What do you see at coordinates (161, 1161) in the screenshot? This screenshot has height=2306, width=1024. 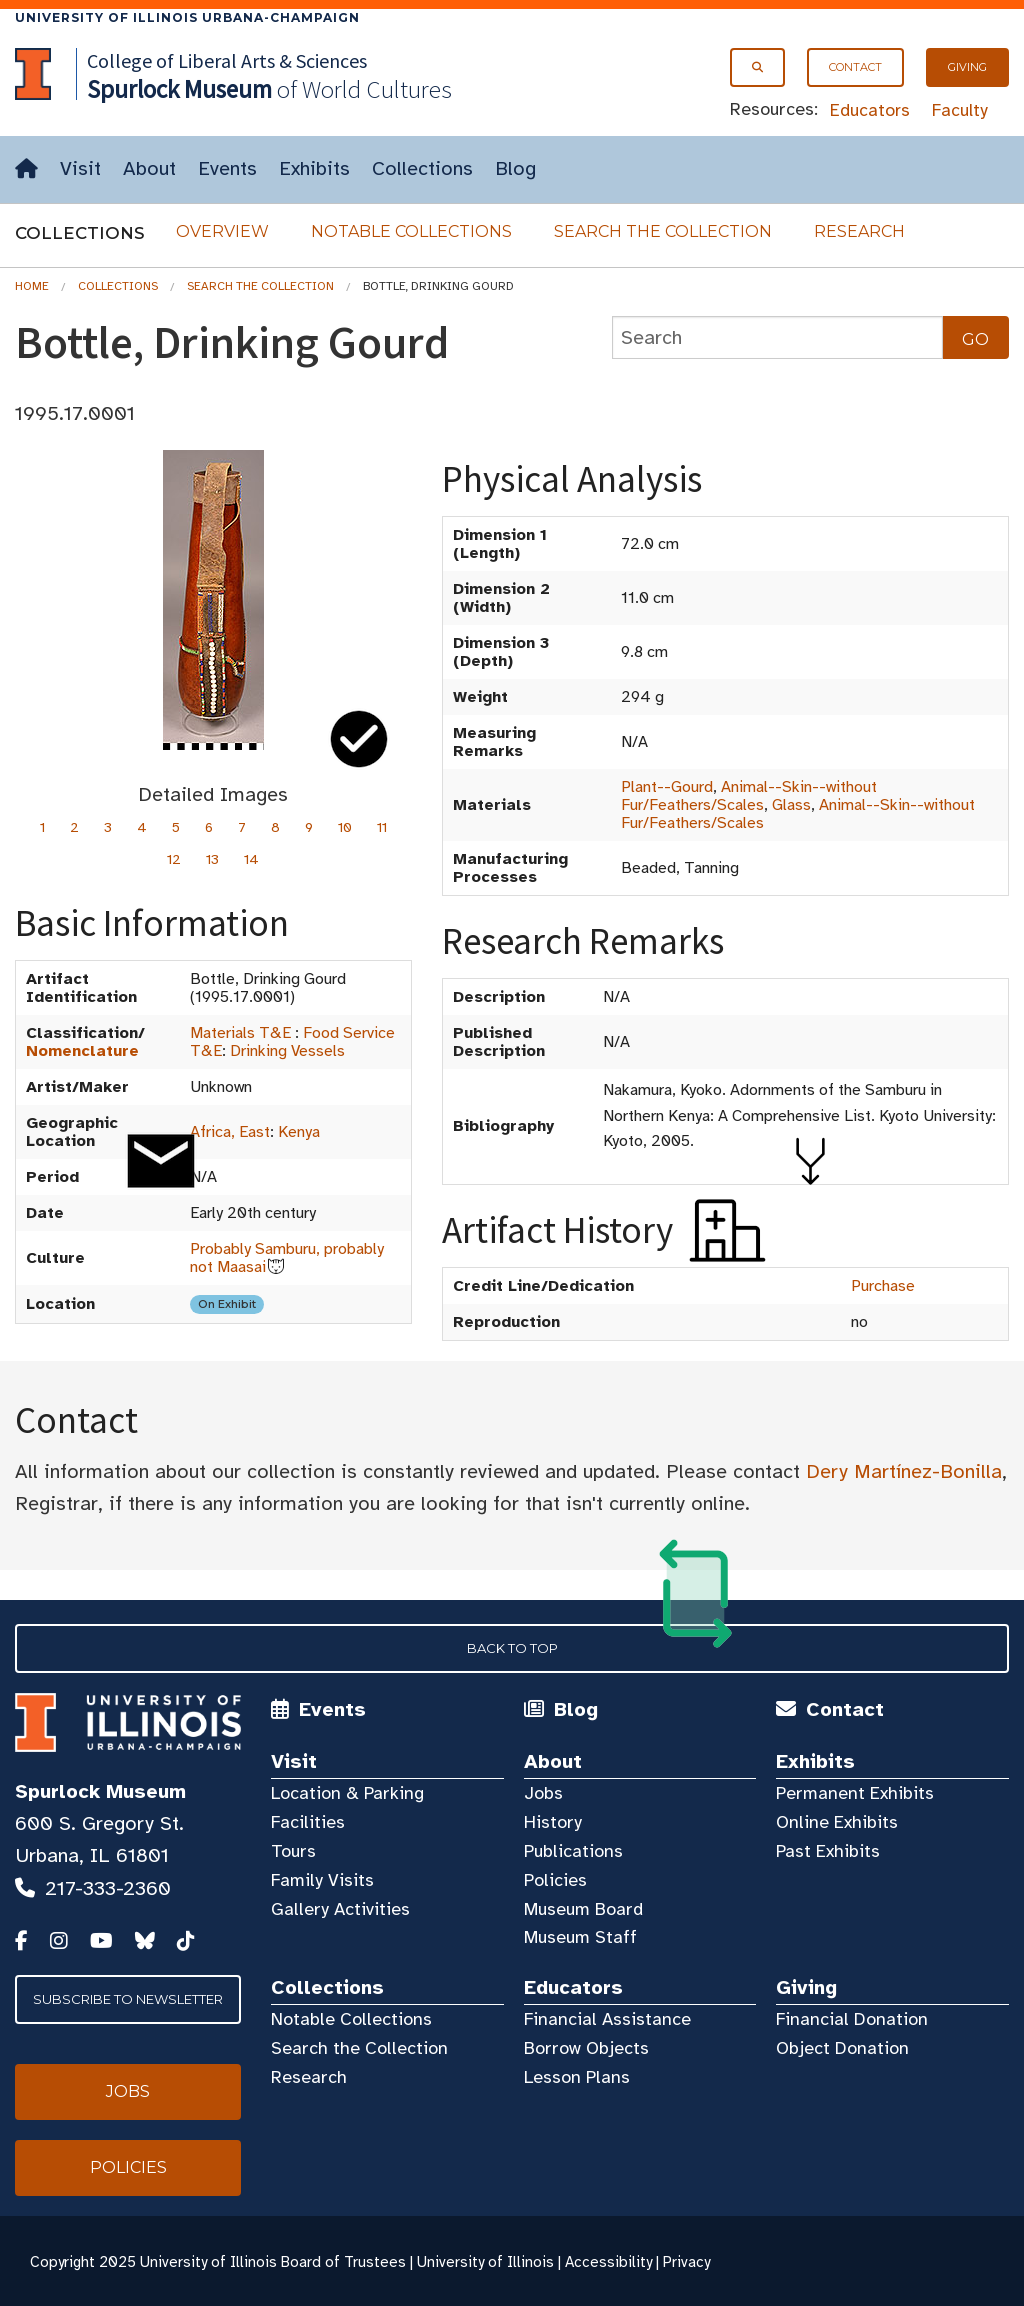 I see `mark message as unread` at bounding box center [161, 1161].